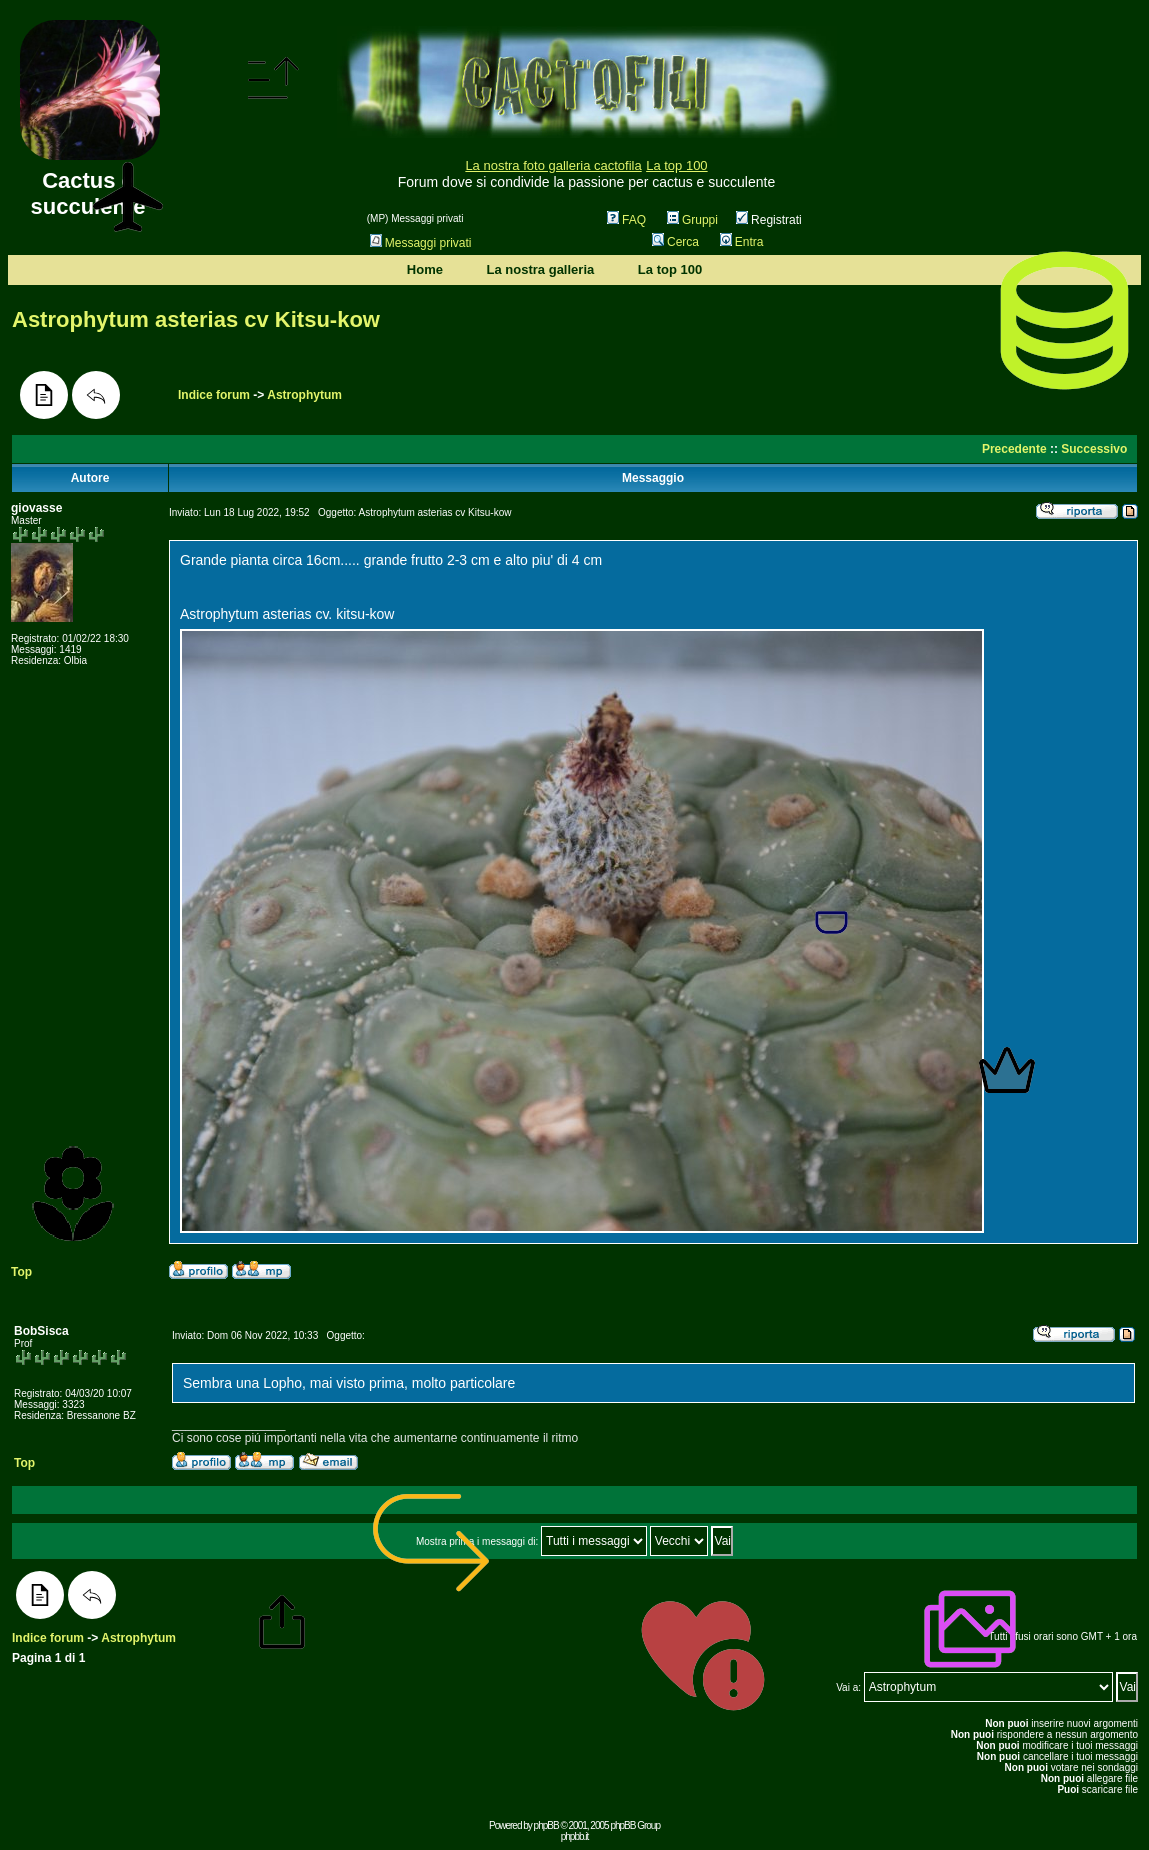  Describe the element at coordinates (970, 1629) in the screenshot. I see `view photo gallery` at that location.